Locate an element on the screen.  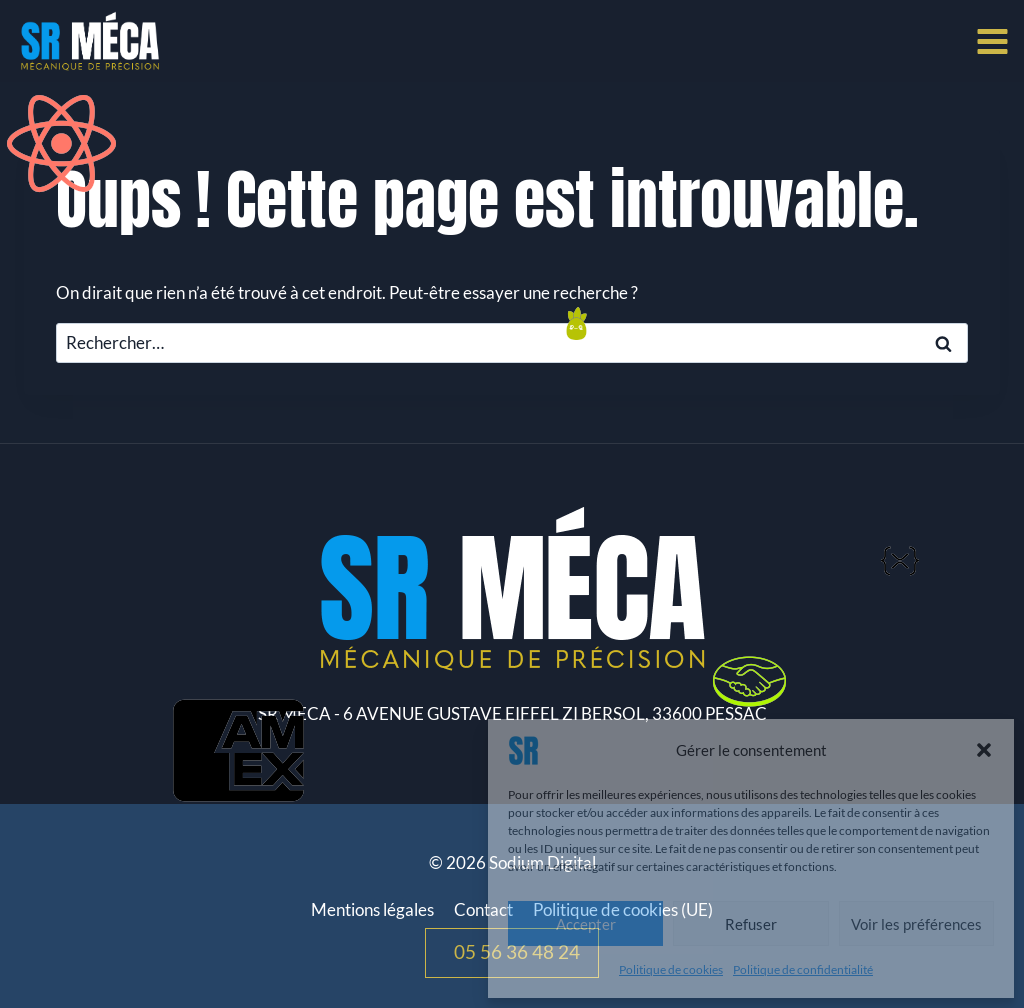
XRP cryptocurrency logo is located at coordinates (900, 561).